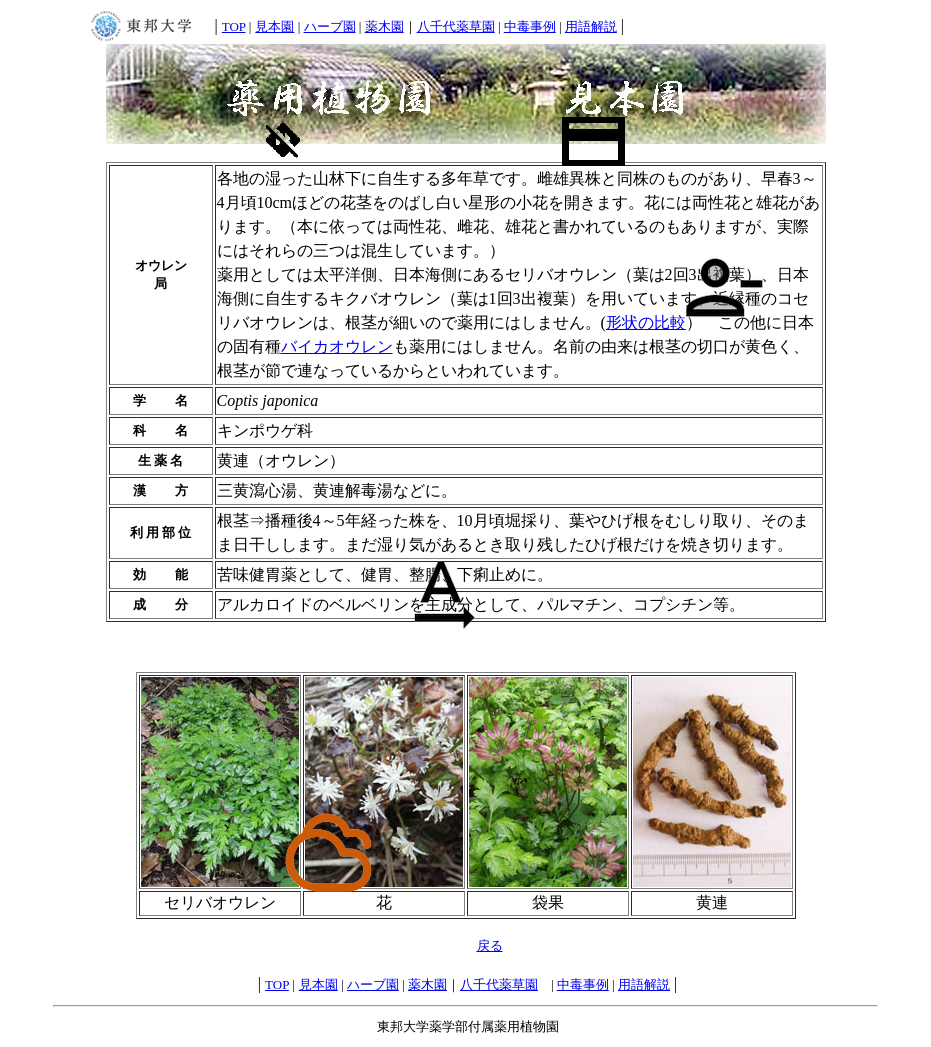  Describe the element at coordinates (441, 595) in the screenshot. I see `set text to horizontal orientation` at that location.